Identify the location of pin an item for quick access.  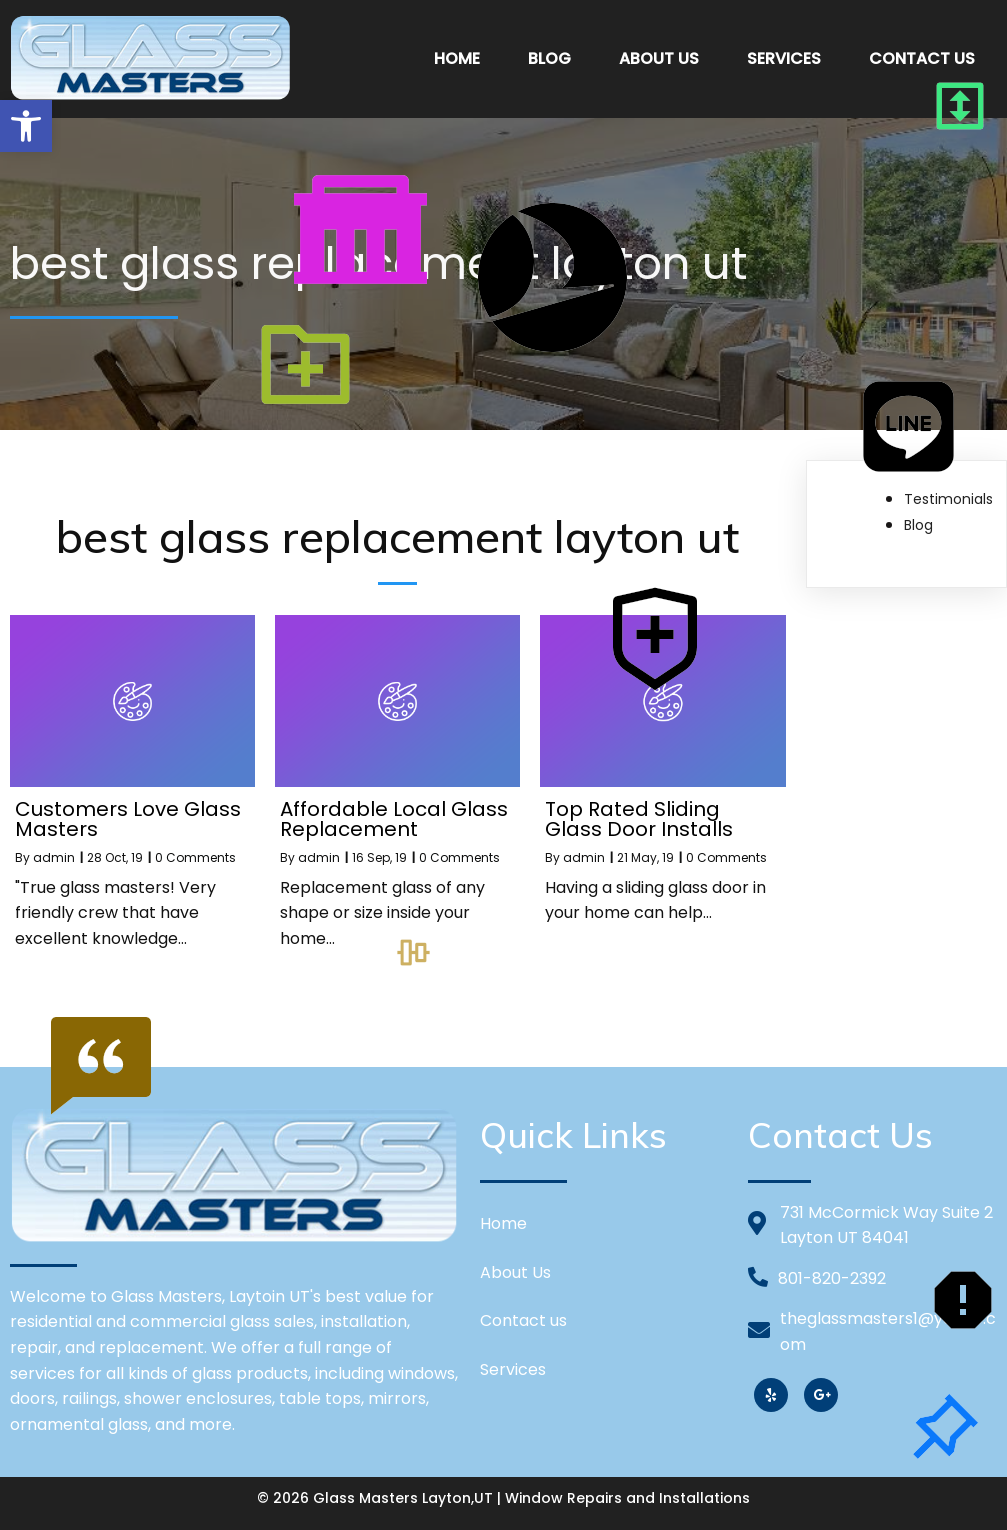
(943, 1429).